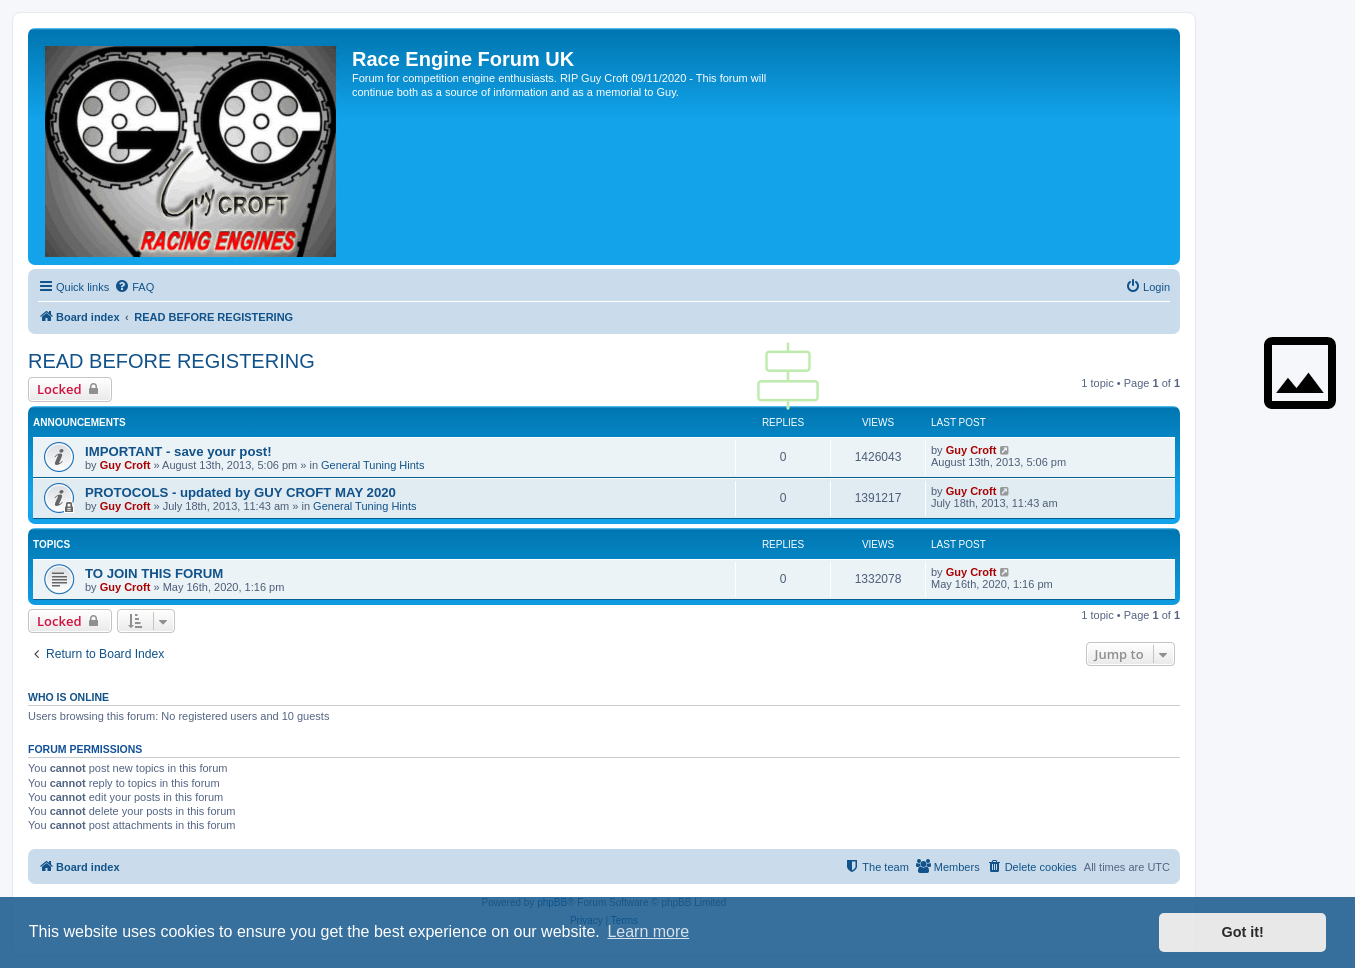  What do you see at coordinates (1300, 373) in the screenshot?
I see `view image or photo` at bounding box center [1300, 373].